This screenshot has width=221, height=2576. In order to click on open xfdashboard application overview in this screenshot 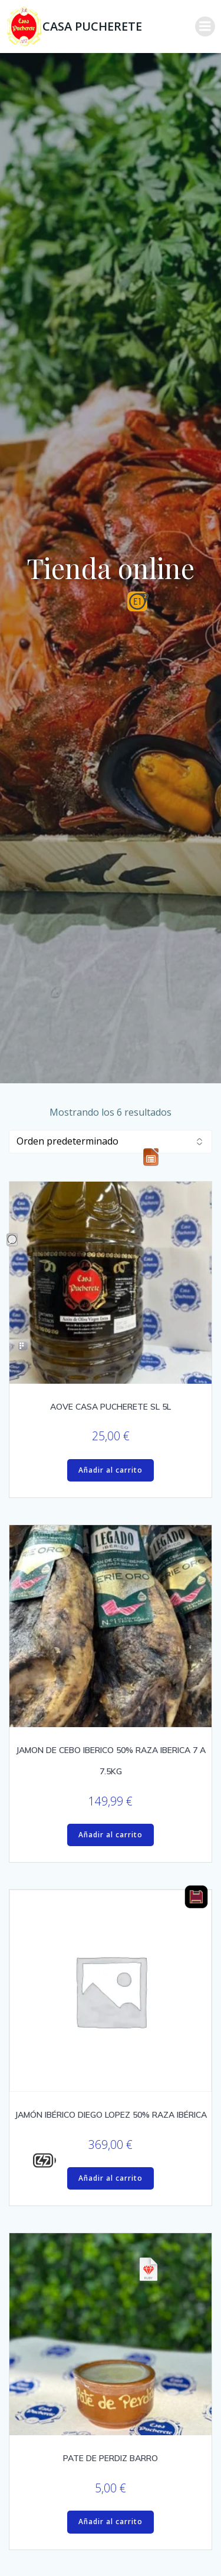, I will do `click(23, 1346)`.